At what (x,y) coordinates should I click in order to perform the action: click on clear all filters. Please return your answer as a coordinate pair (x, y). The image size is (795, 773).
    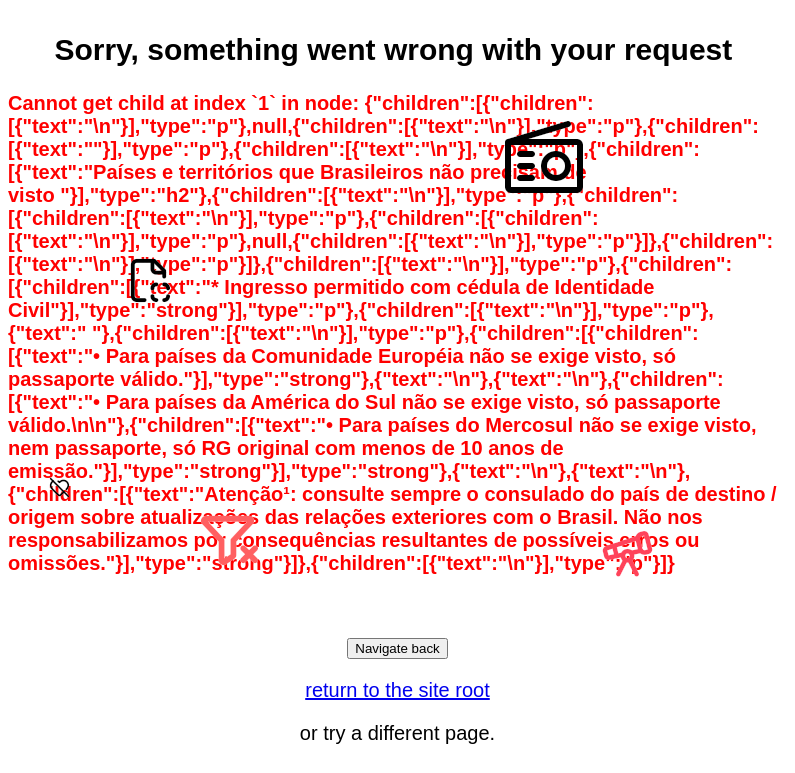
    Looking at the image, I should click on (227, 538).